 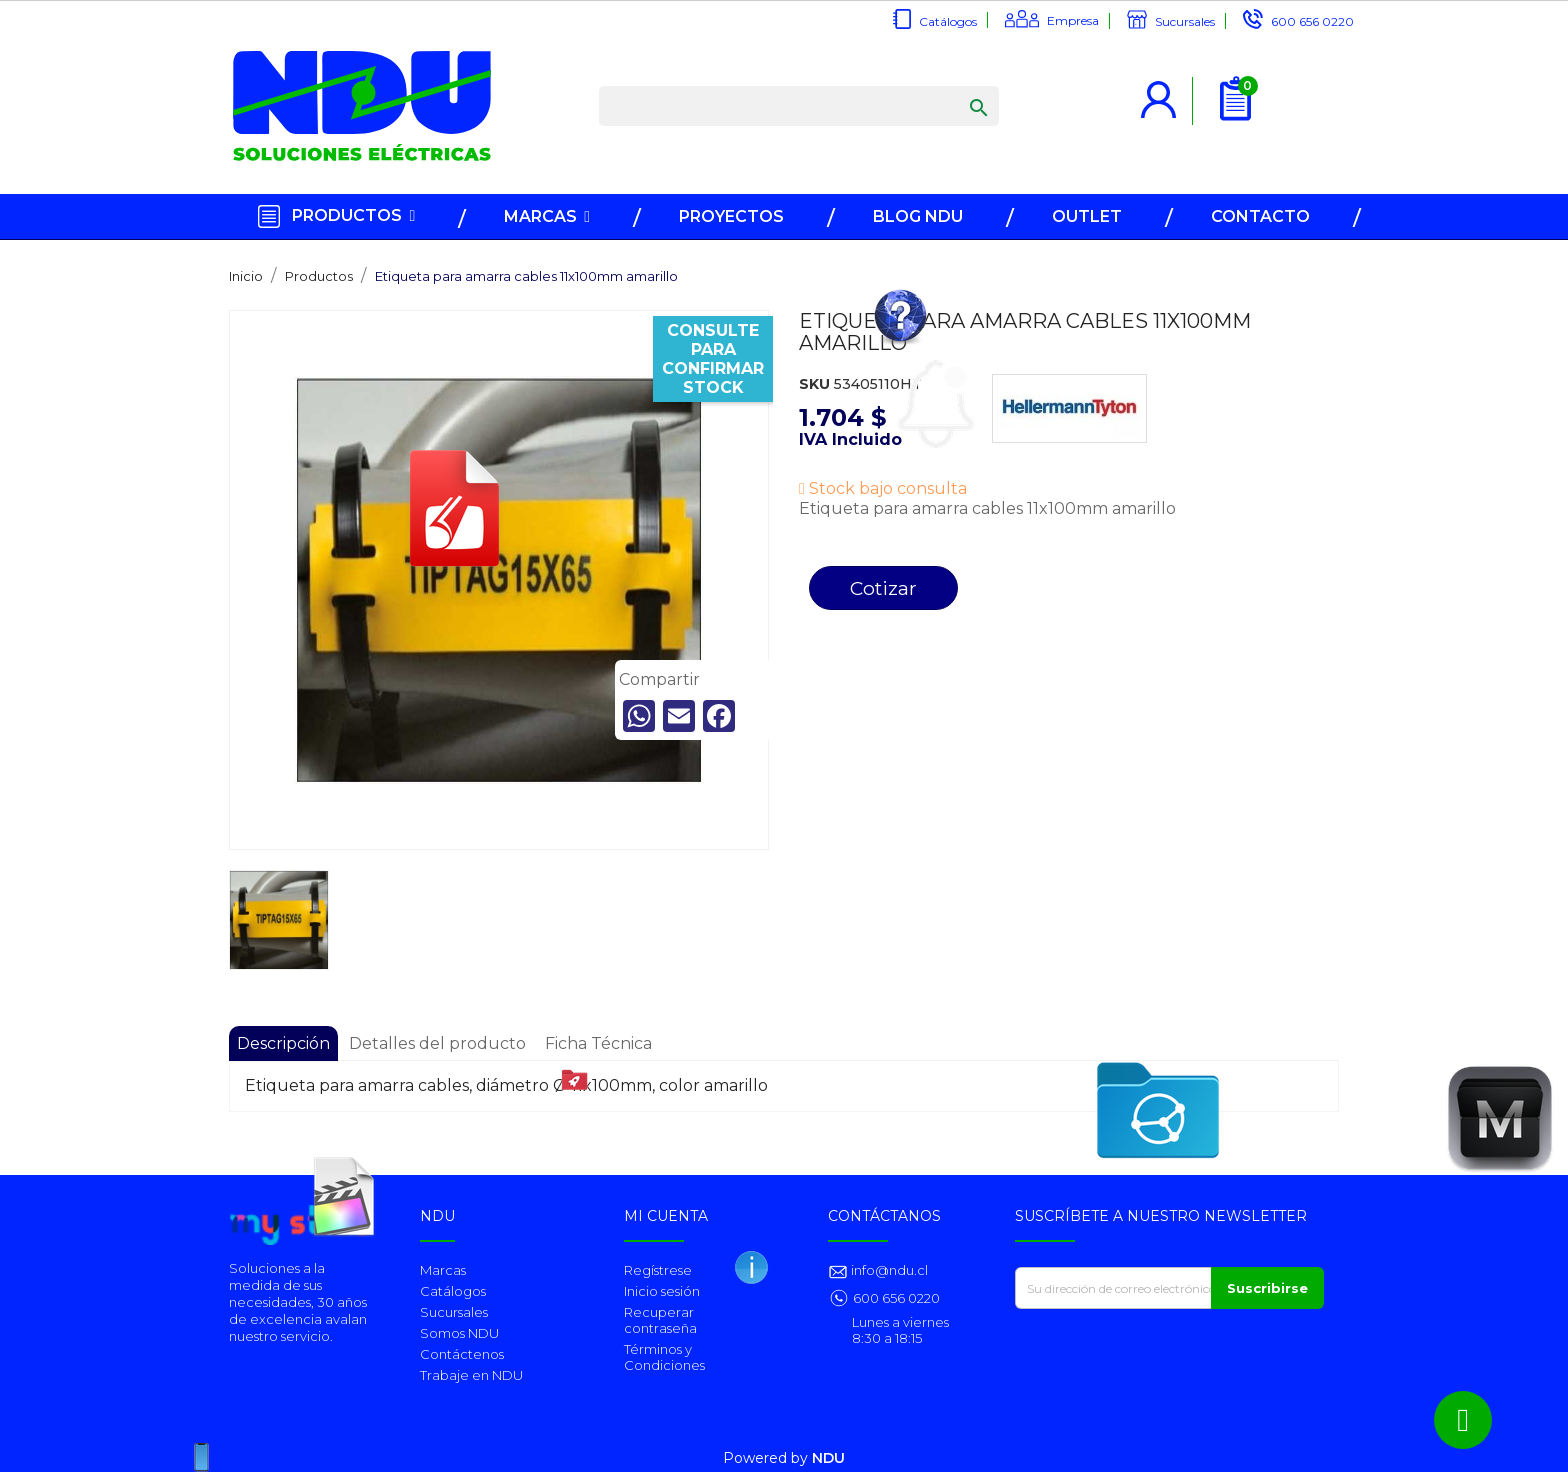 I want to click on open syncthing sync folder, so click(x=1157, y=1113).